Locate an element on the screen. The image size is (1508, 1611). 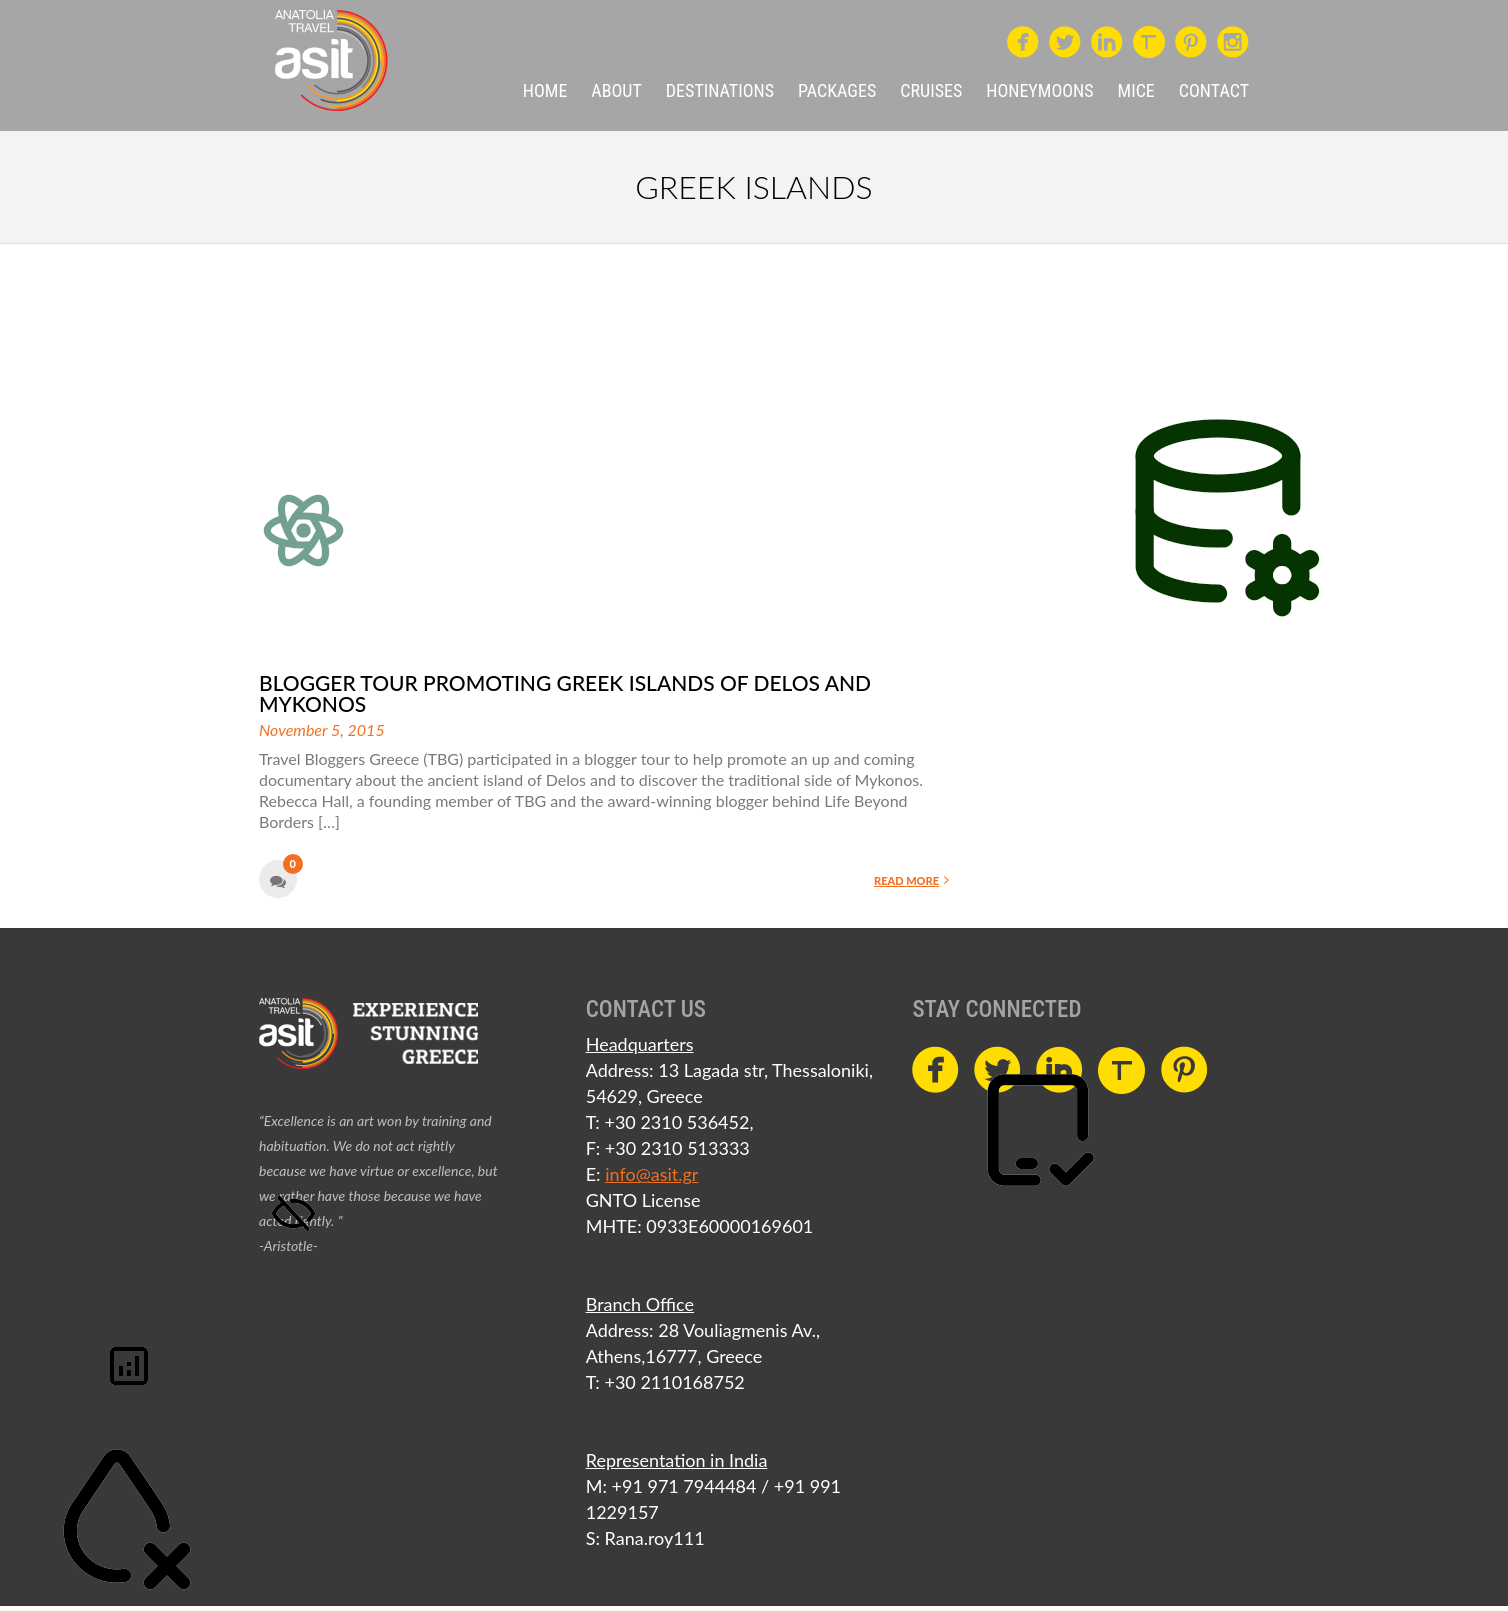
indicates a React.js application or component is located at coordinates (303, 530).